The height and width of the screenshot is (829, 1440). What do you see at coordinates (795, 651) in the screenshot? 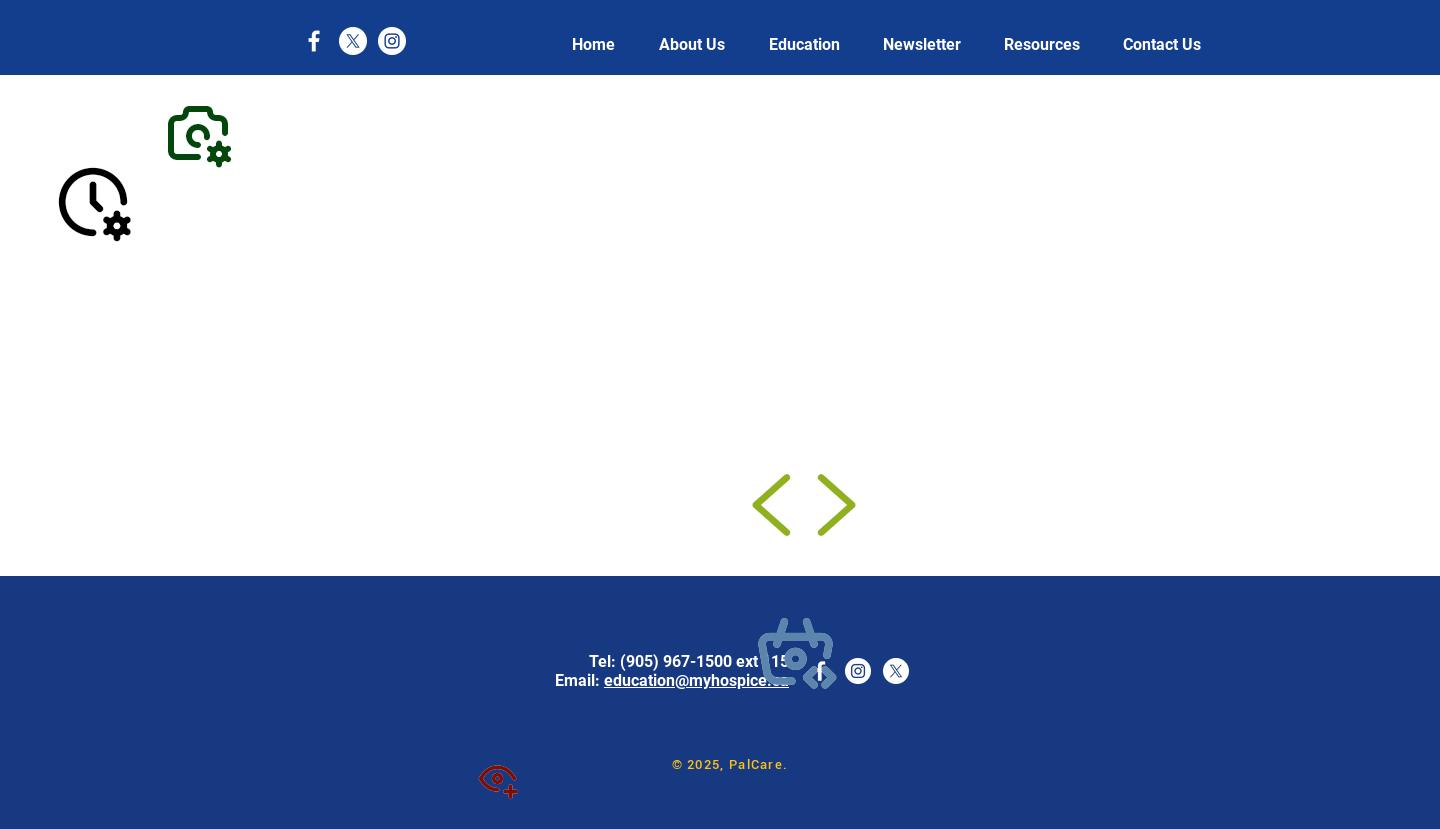
I see `access shopping cart API or developer settings` at bounding box center [795, 651].